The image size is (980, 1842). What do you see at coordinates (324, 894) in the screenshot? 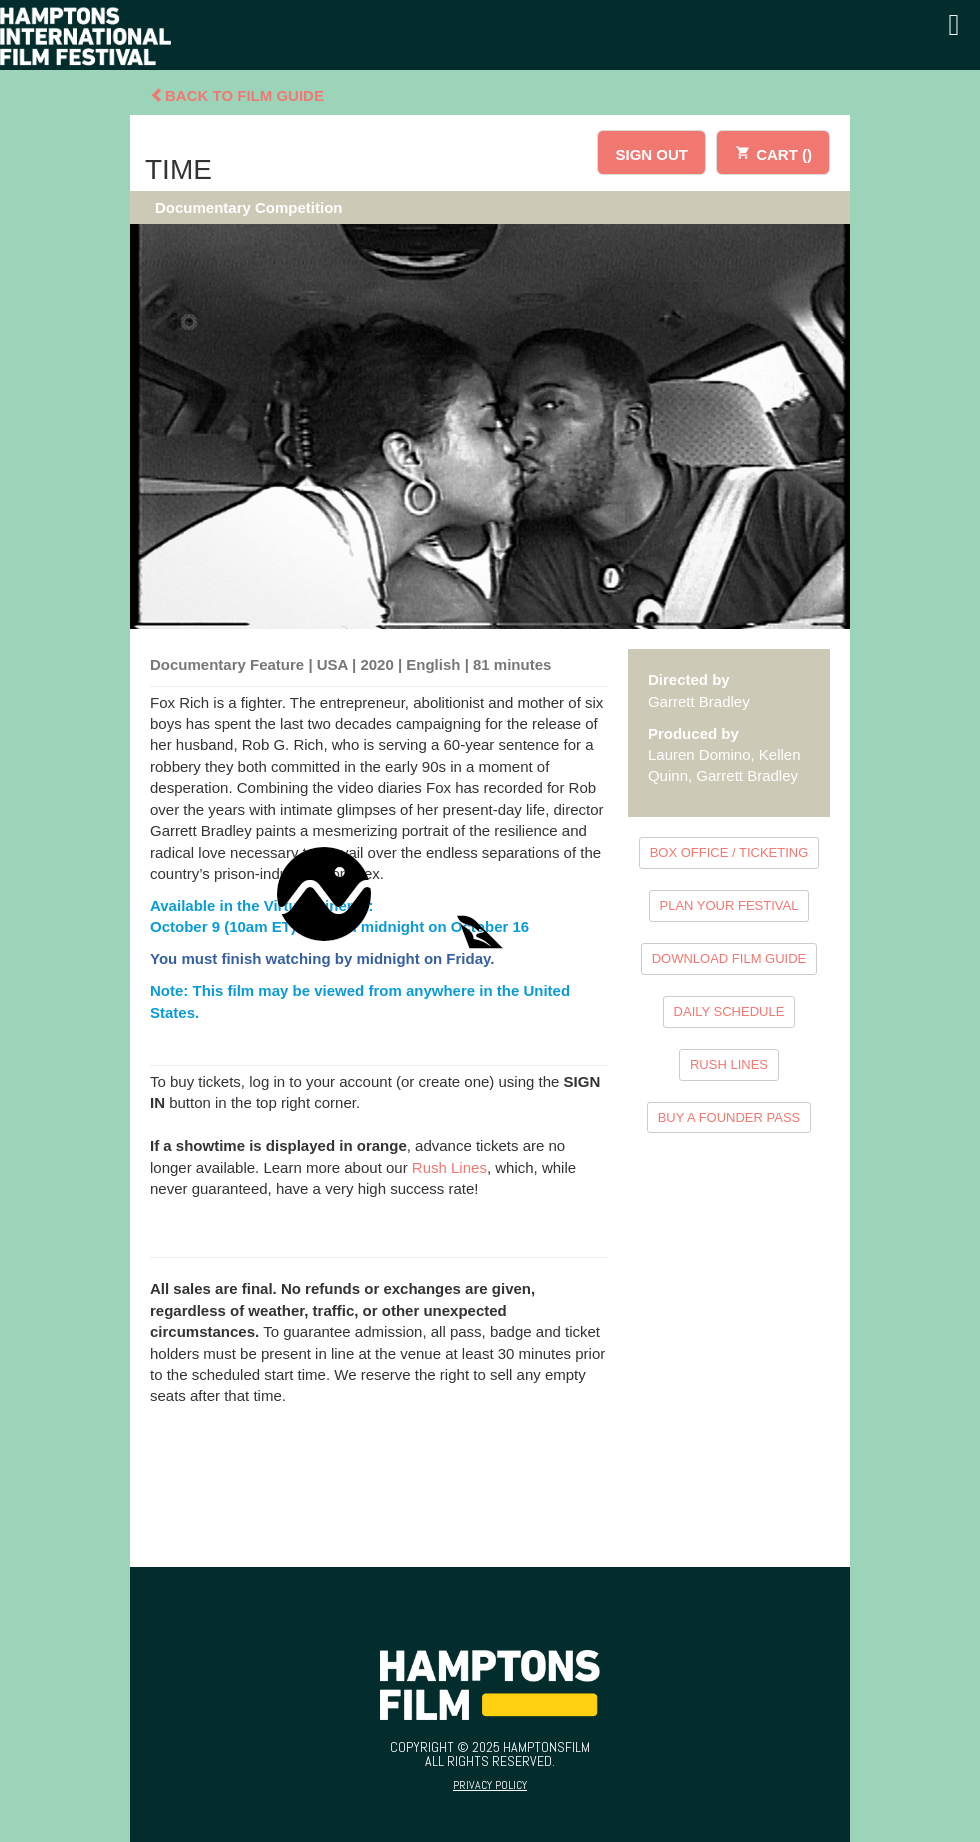
I see `cesium platform logo` at bounding box center [324, 894].